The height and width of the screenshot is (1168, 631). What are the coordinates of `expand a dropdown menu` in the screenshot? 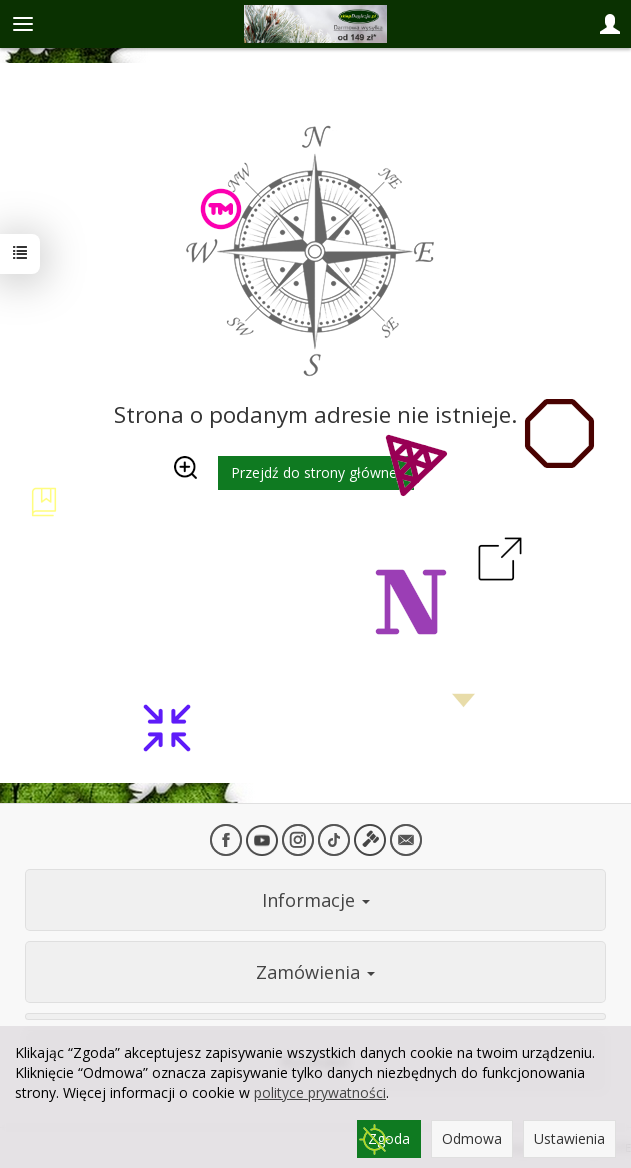 It's located at (463, 700).